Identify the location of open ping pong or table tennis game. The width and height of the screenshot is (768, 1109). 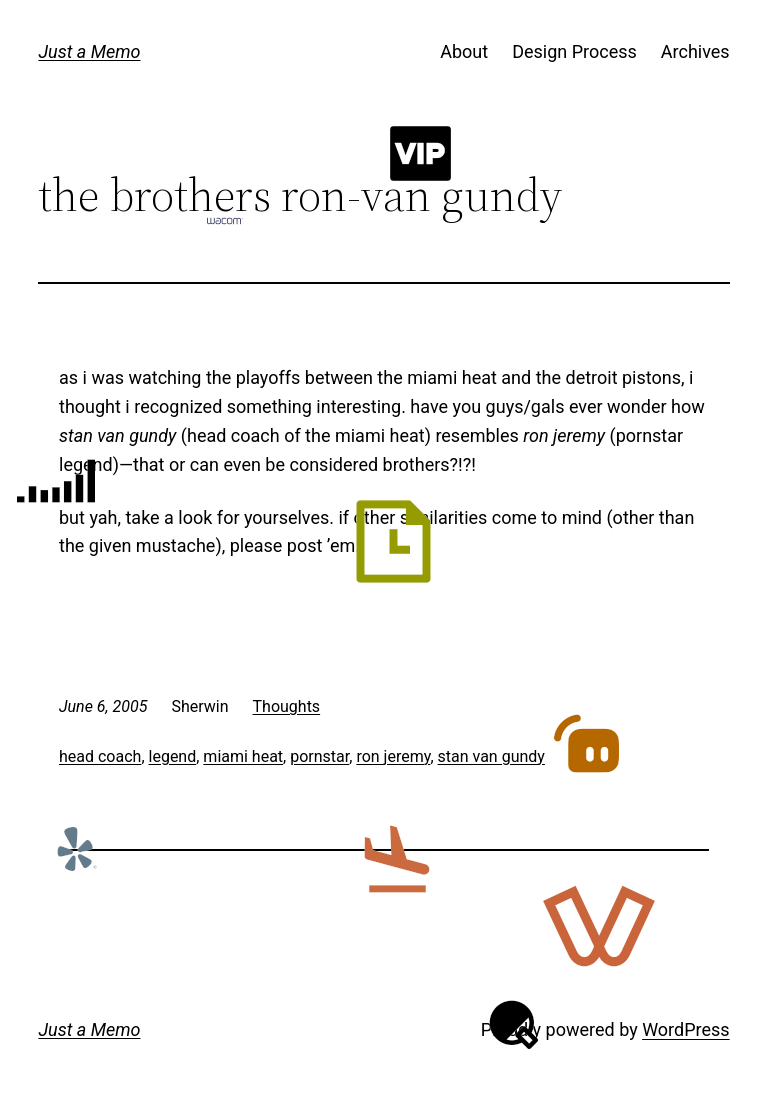
(513, 1024).